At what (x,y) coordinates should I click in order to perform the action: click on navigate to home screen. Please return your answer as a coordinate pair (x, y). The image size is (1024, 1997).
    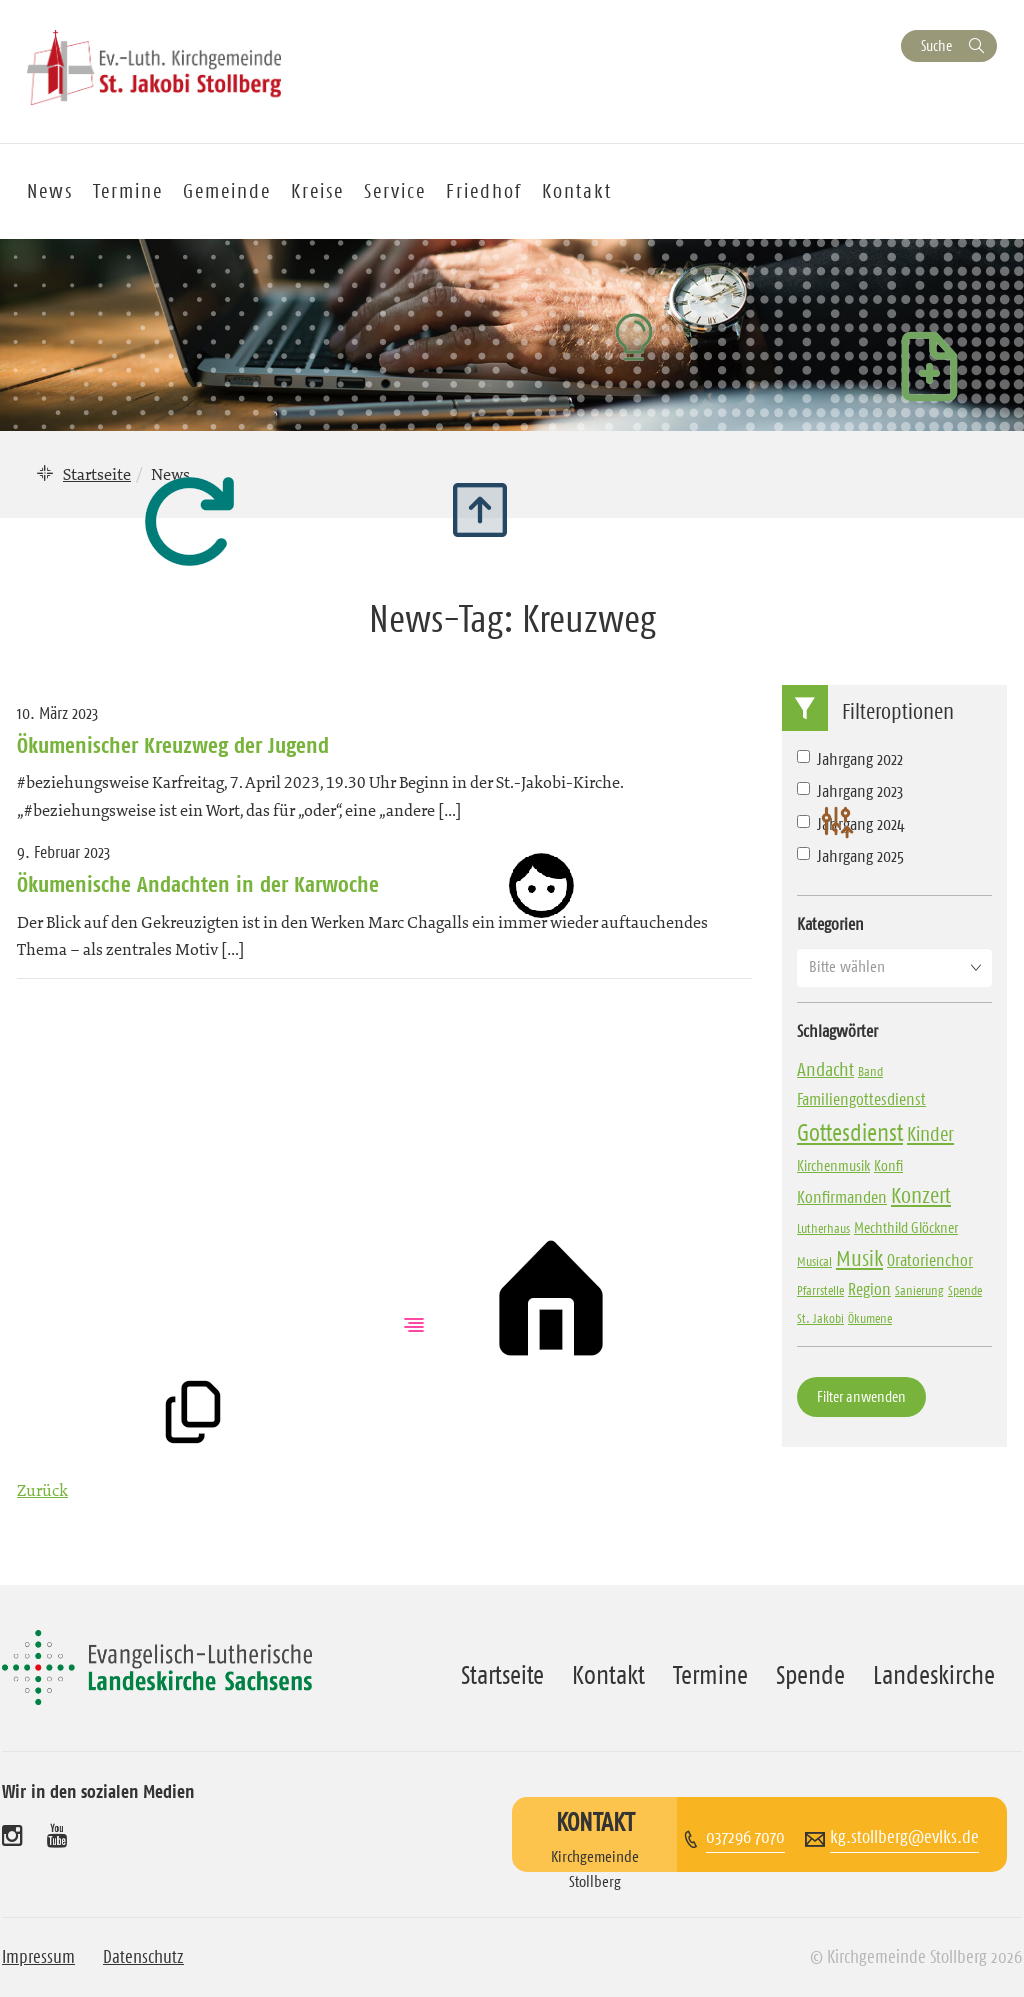
    Looking at the image, I should click on (551, 1298).